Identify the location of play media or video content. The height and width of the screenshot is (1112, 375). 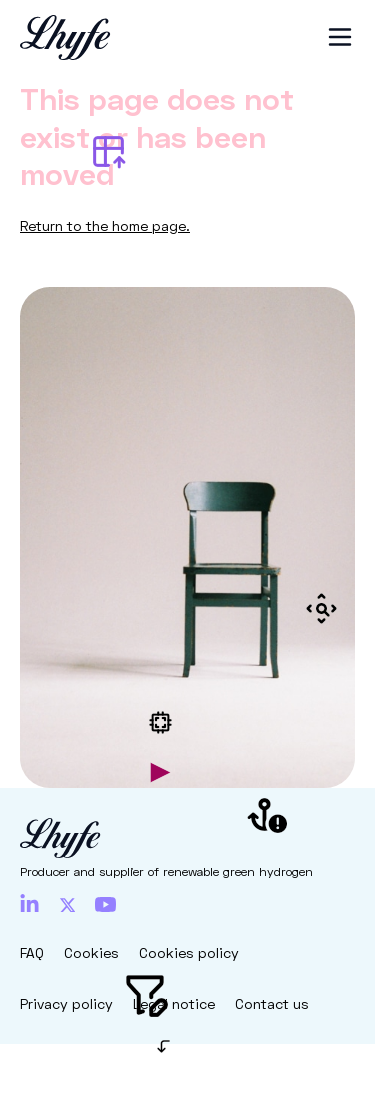
(160, 772).